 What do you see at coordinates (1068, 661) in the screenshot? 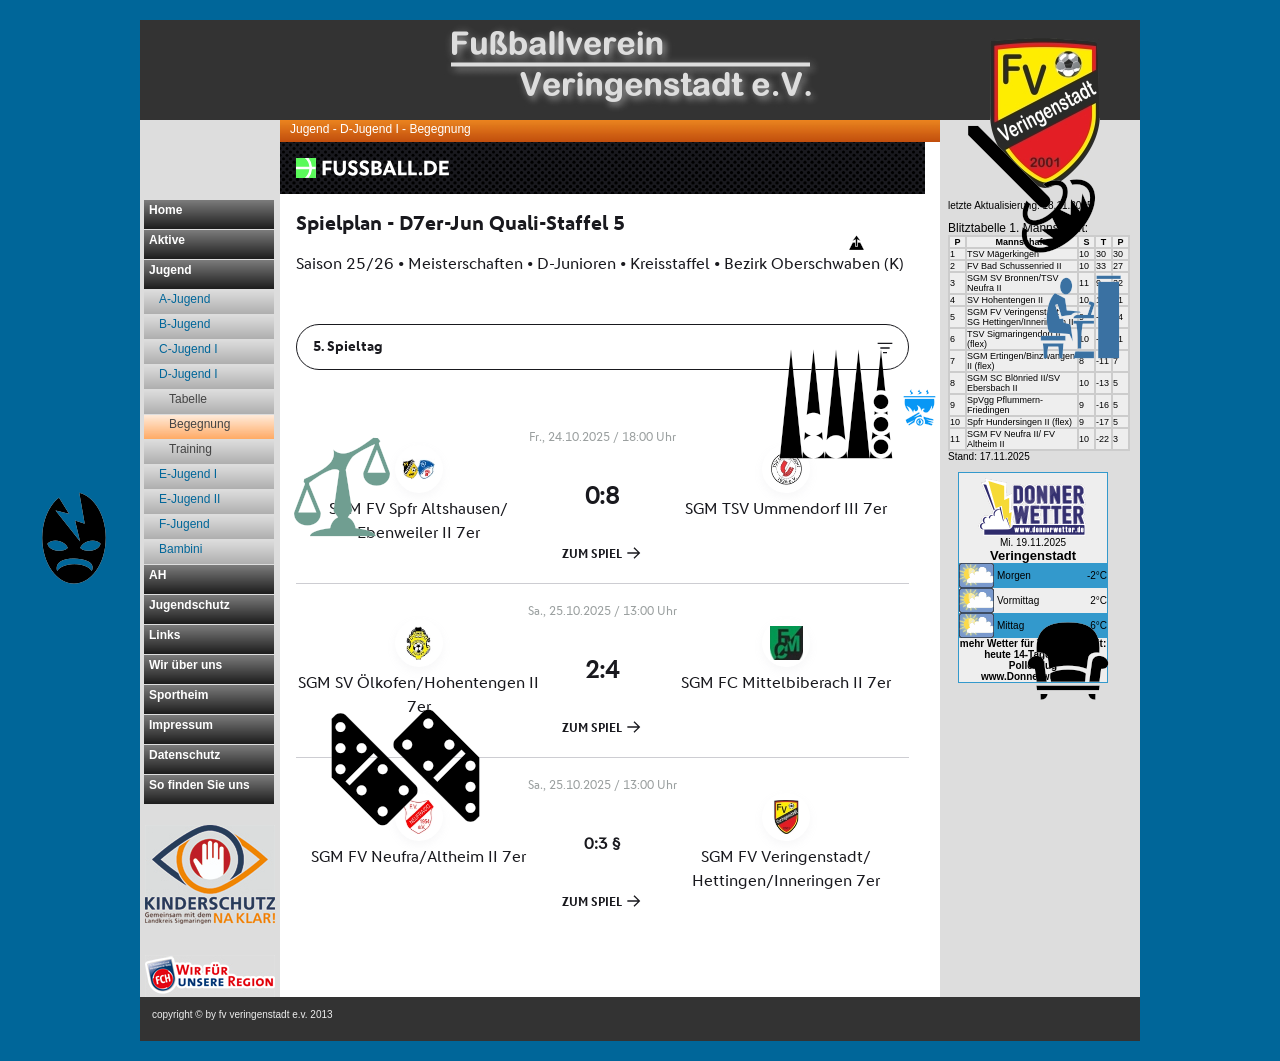
I see `browse furniture or home decor items` at bounding box center [1068, 661].